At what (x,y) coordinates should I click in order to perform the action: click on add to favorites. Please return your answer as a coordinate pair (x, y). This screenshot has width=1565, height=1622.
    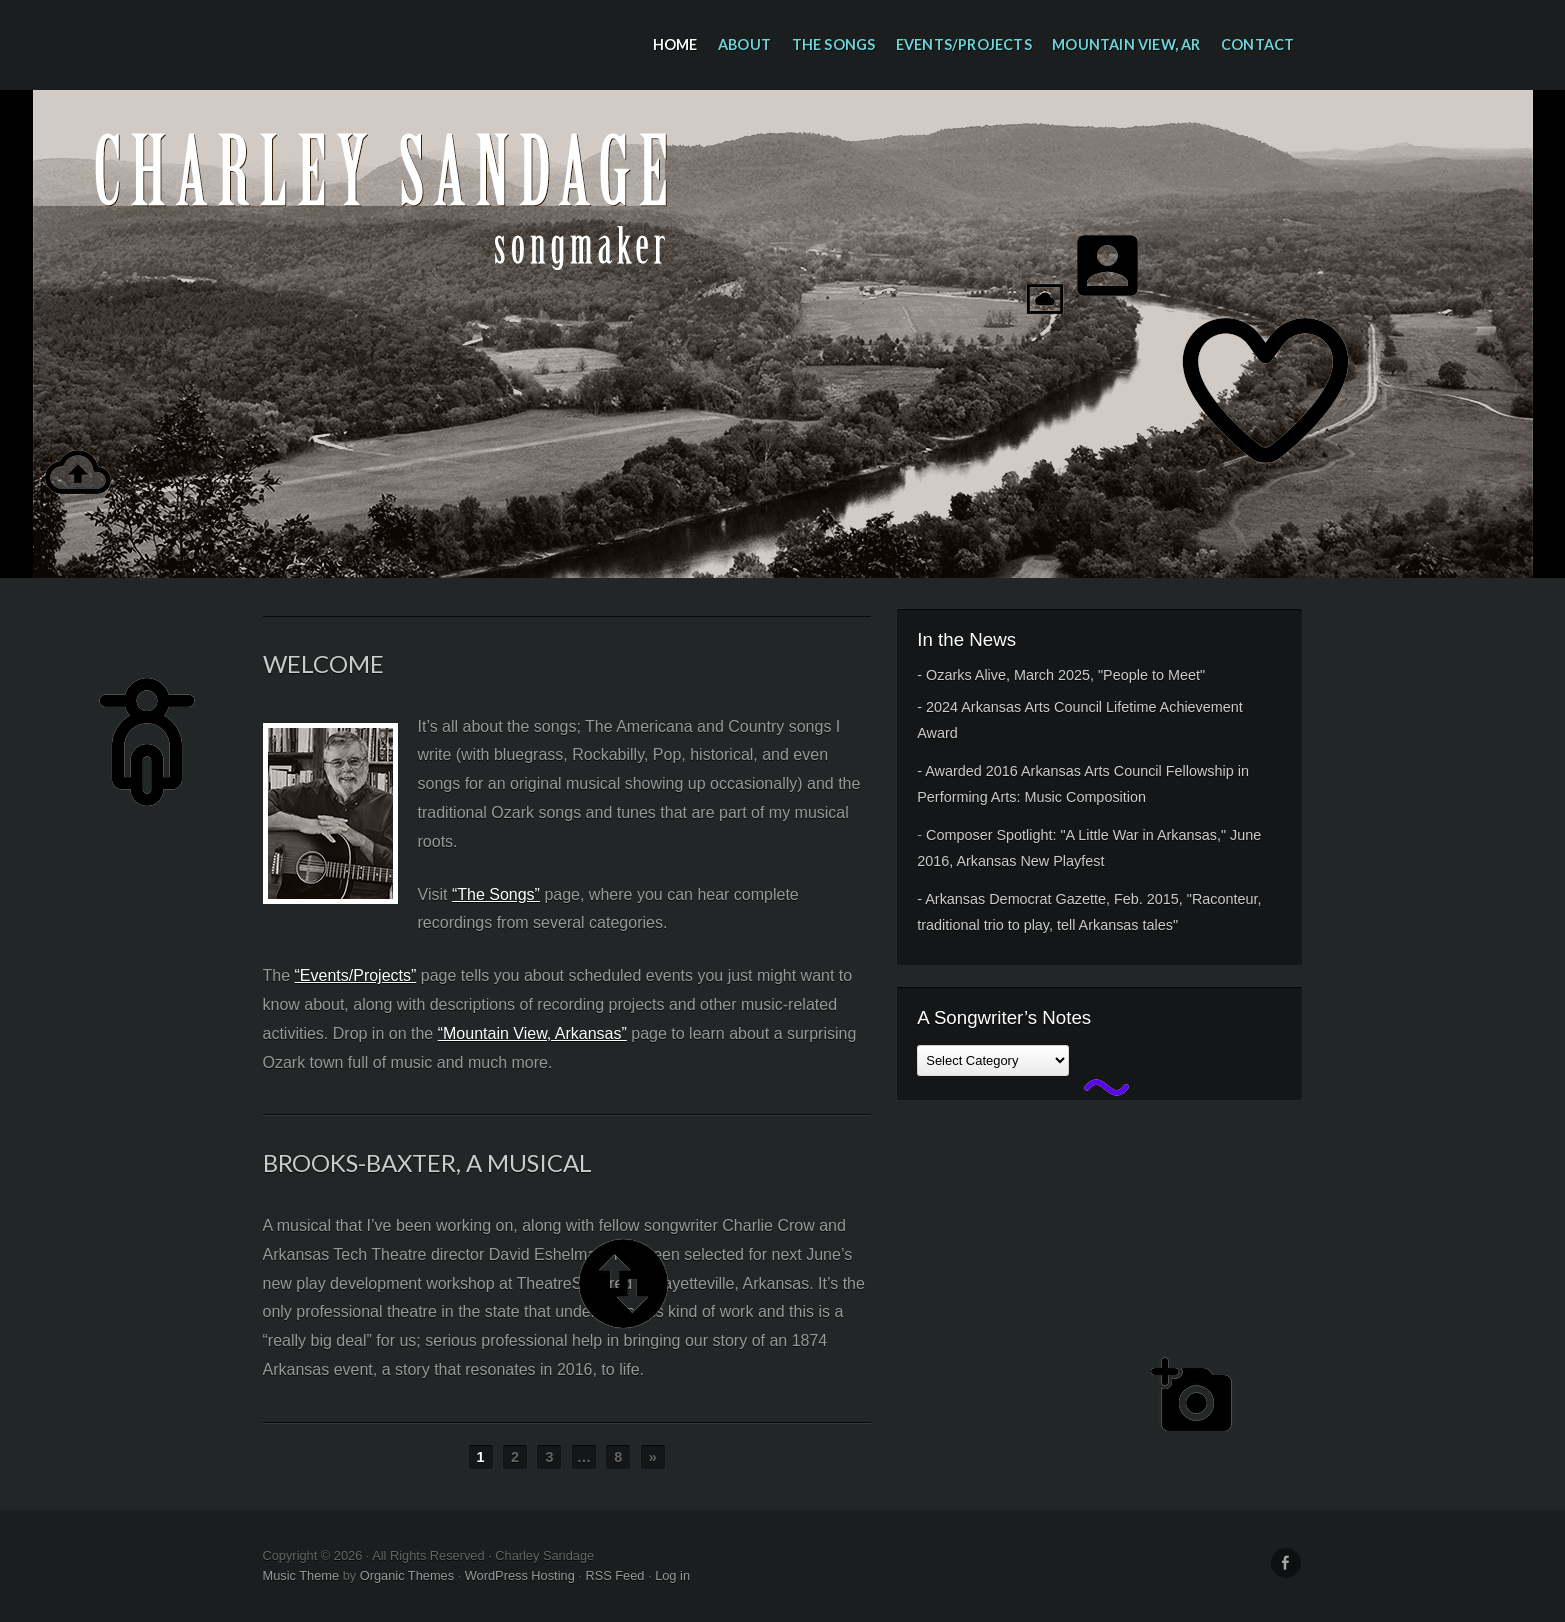
    Looking at the image, I should click on (1265, 390).